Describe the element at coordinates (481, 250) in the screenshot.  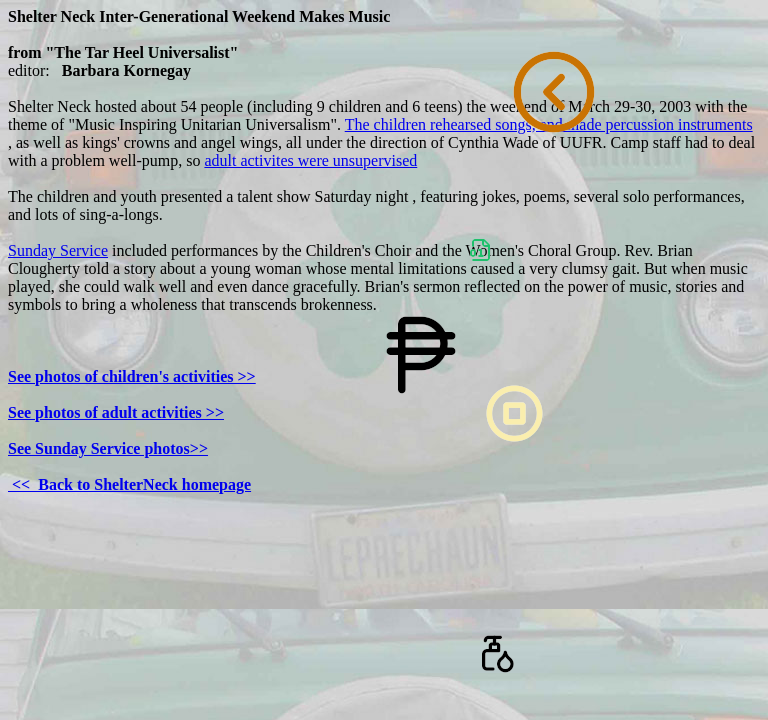
I see `view a binary or data file` at that location.